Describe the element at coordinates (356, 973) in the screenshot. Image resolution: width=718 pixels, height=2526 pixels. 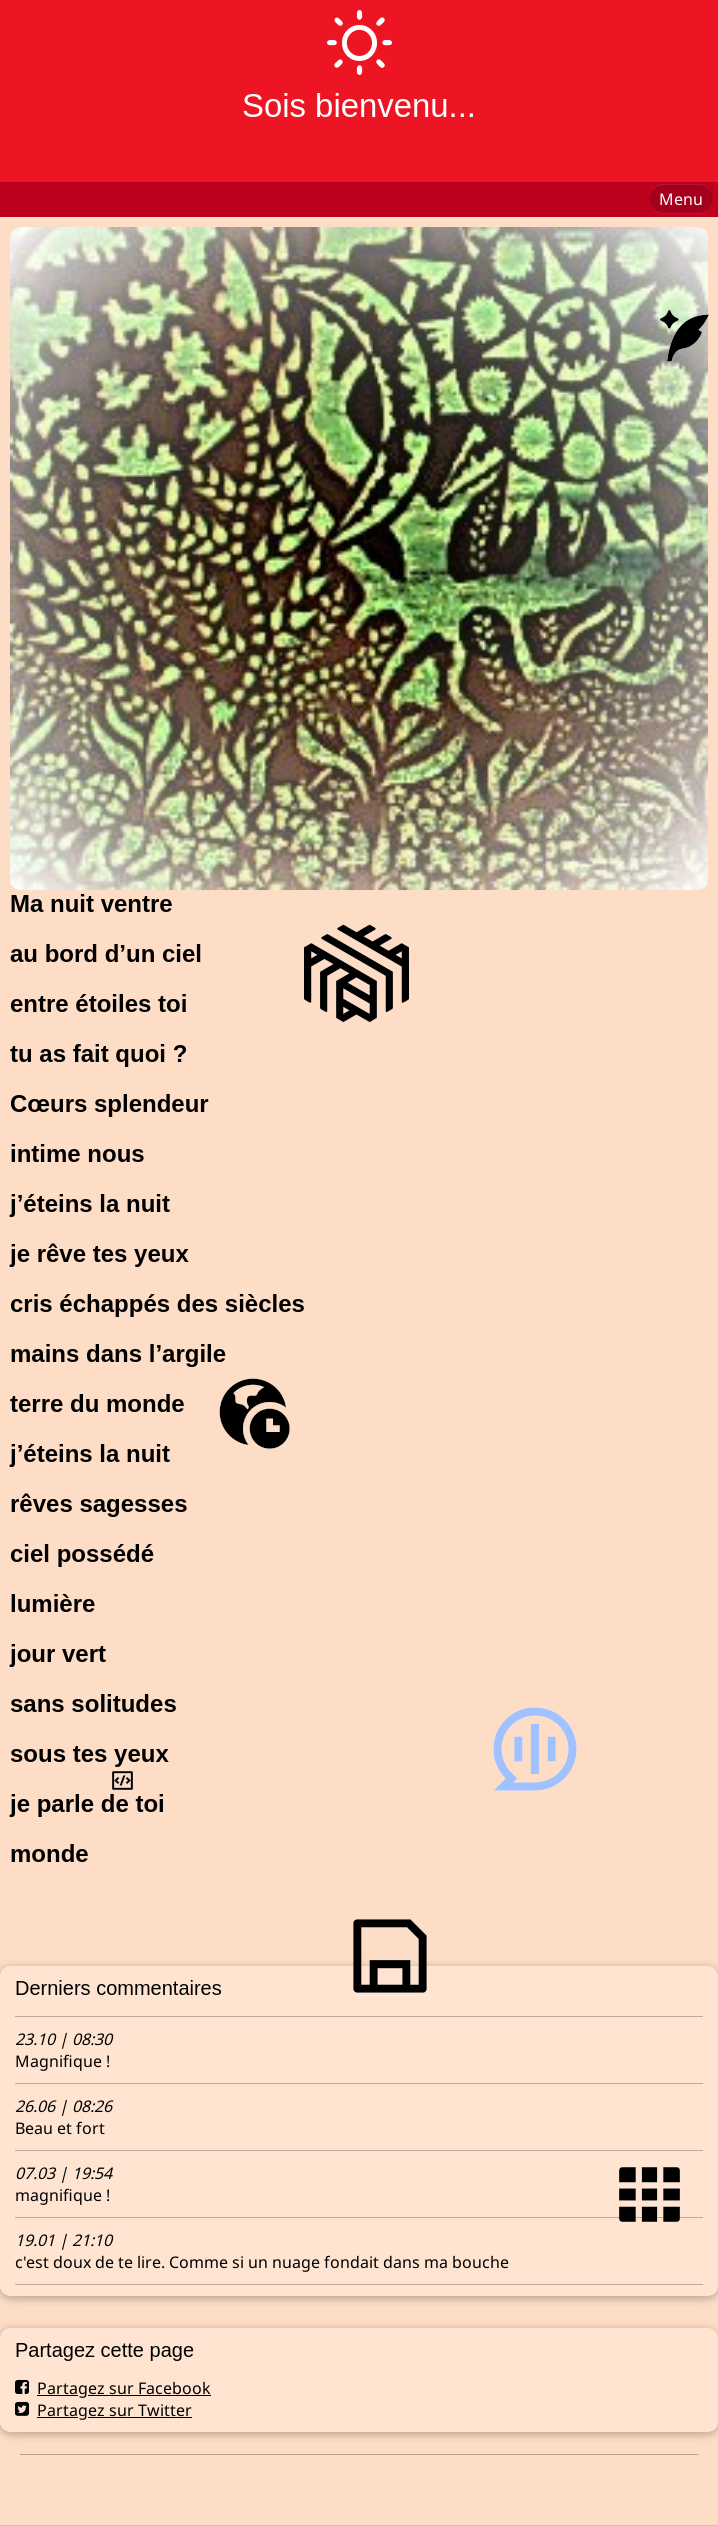
I see `linkerd service mesh platform logo` at that location.